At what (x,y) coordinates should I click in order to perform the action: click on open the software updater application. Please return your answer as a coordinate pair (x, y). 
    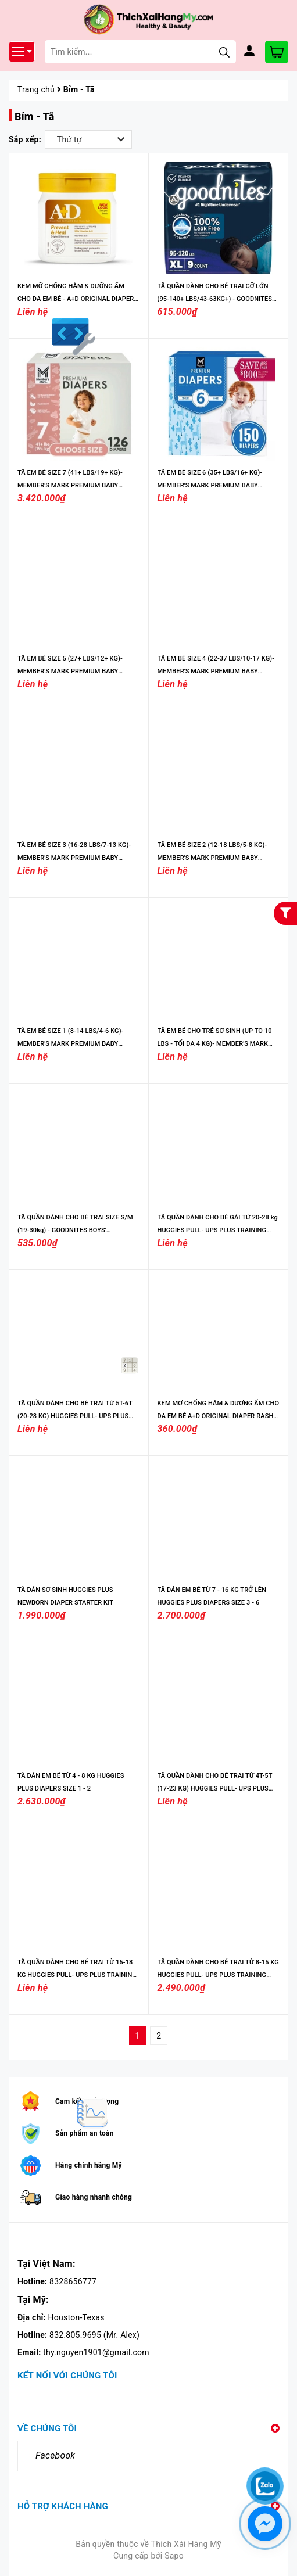
    Looking at the image, I should click on (174, 200).